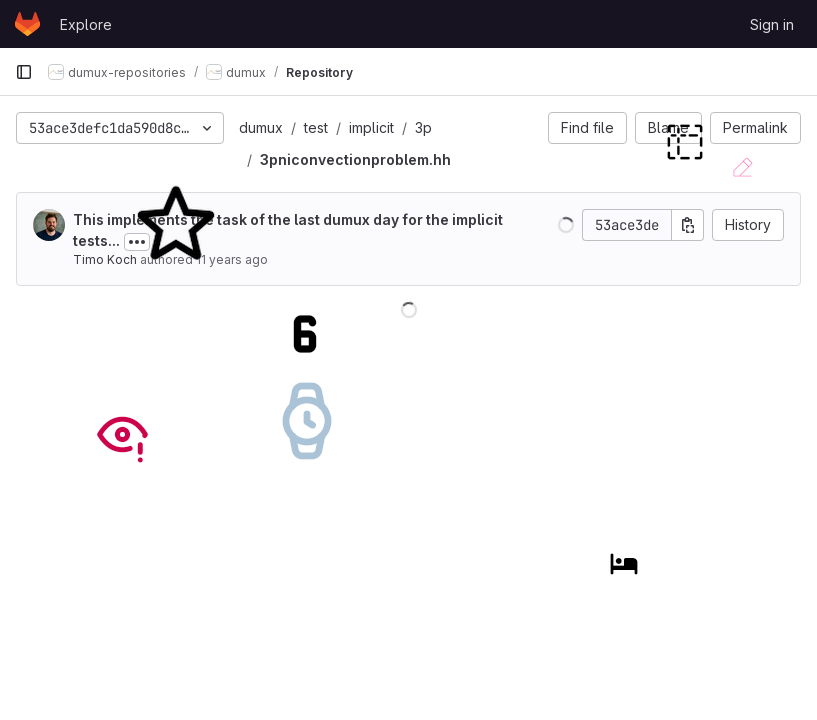  I want to click on find nearby hotels or accommodations, so click(624, 564).